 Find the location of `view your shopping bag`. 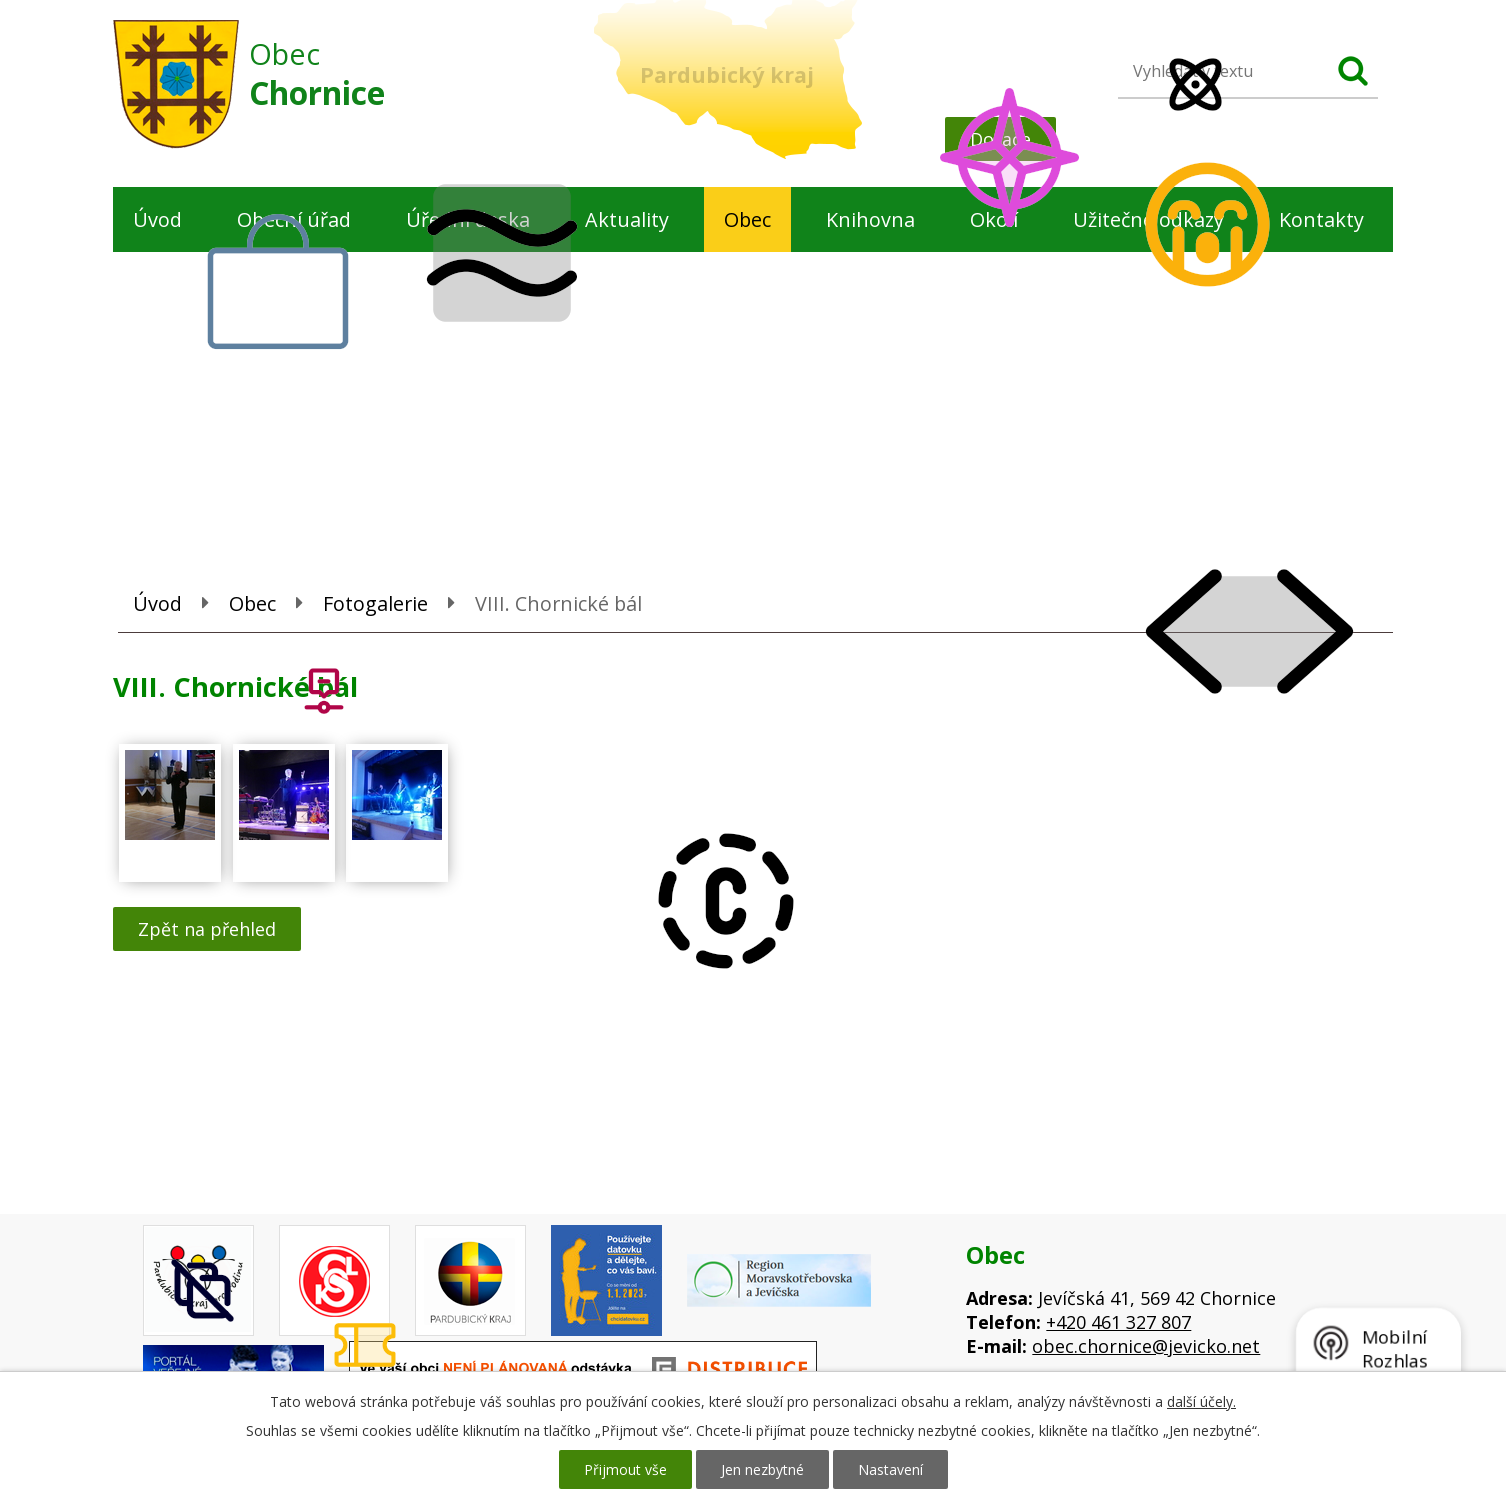

view your shopping bag is located at coordinates (278, 290).